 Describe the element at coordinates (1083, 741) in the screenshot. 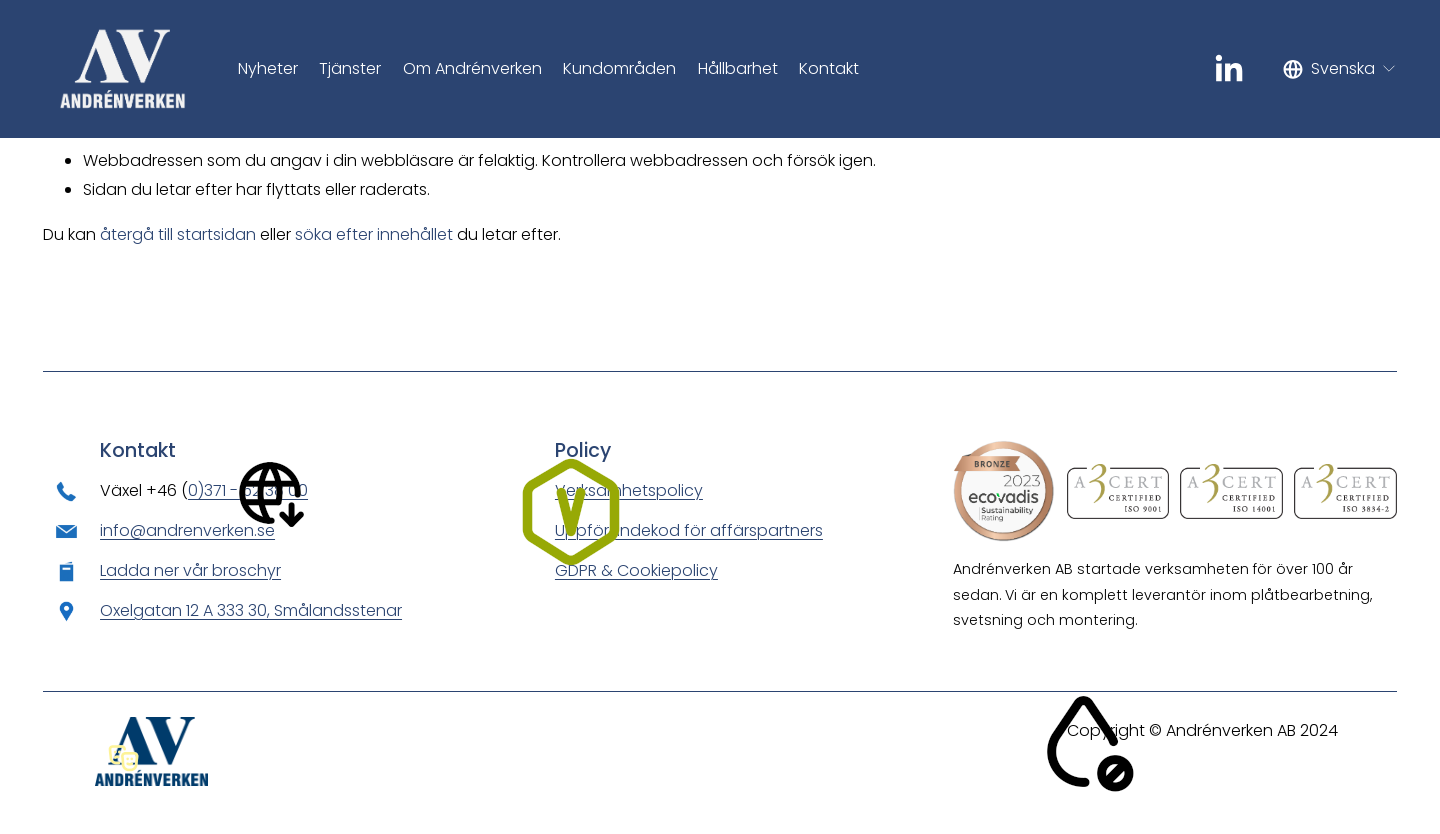

I see `disable water or liquid-related feature` at that location.